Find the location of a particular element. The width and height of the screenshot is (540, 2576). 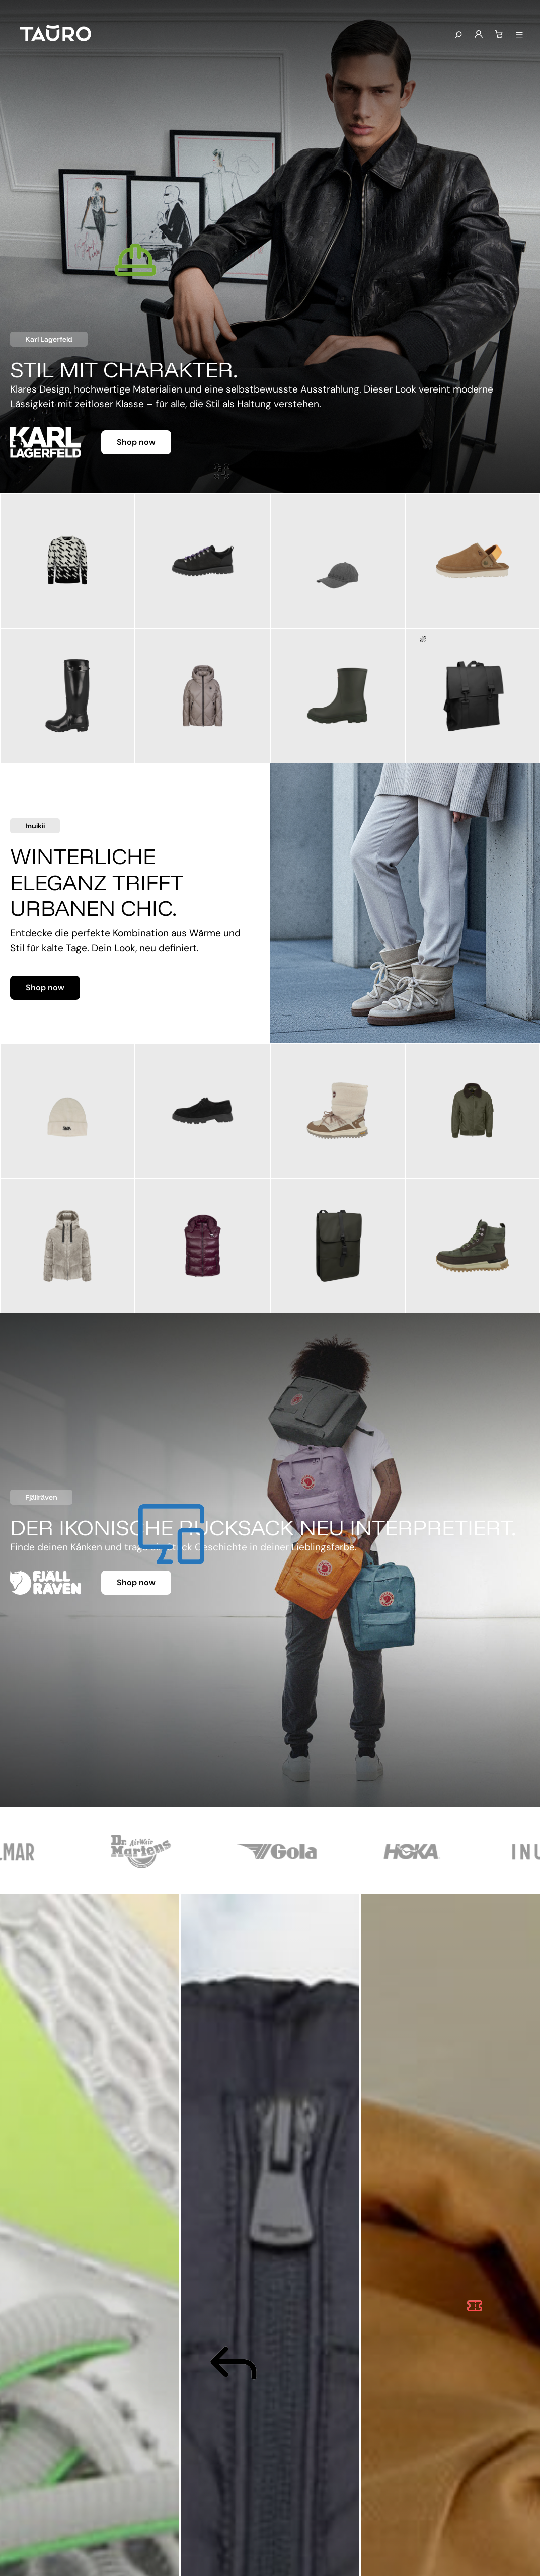

scan a QR code is located at coordinates (221, 471).